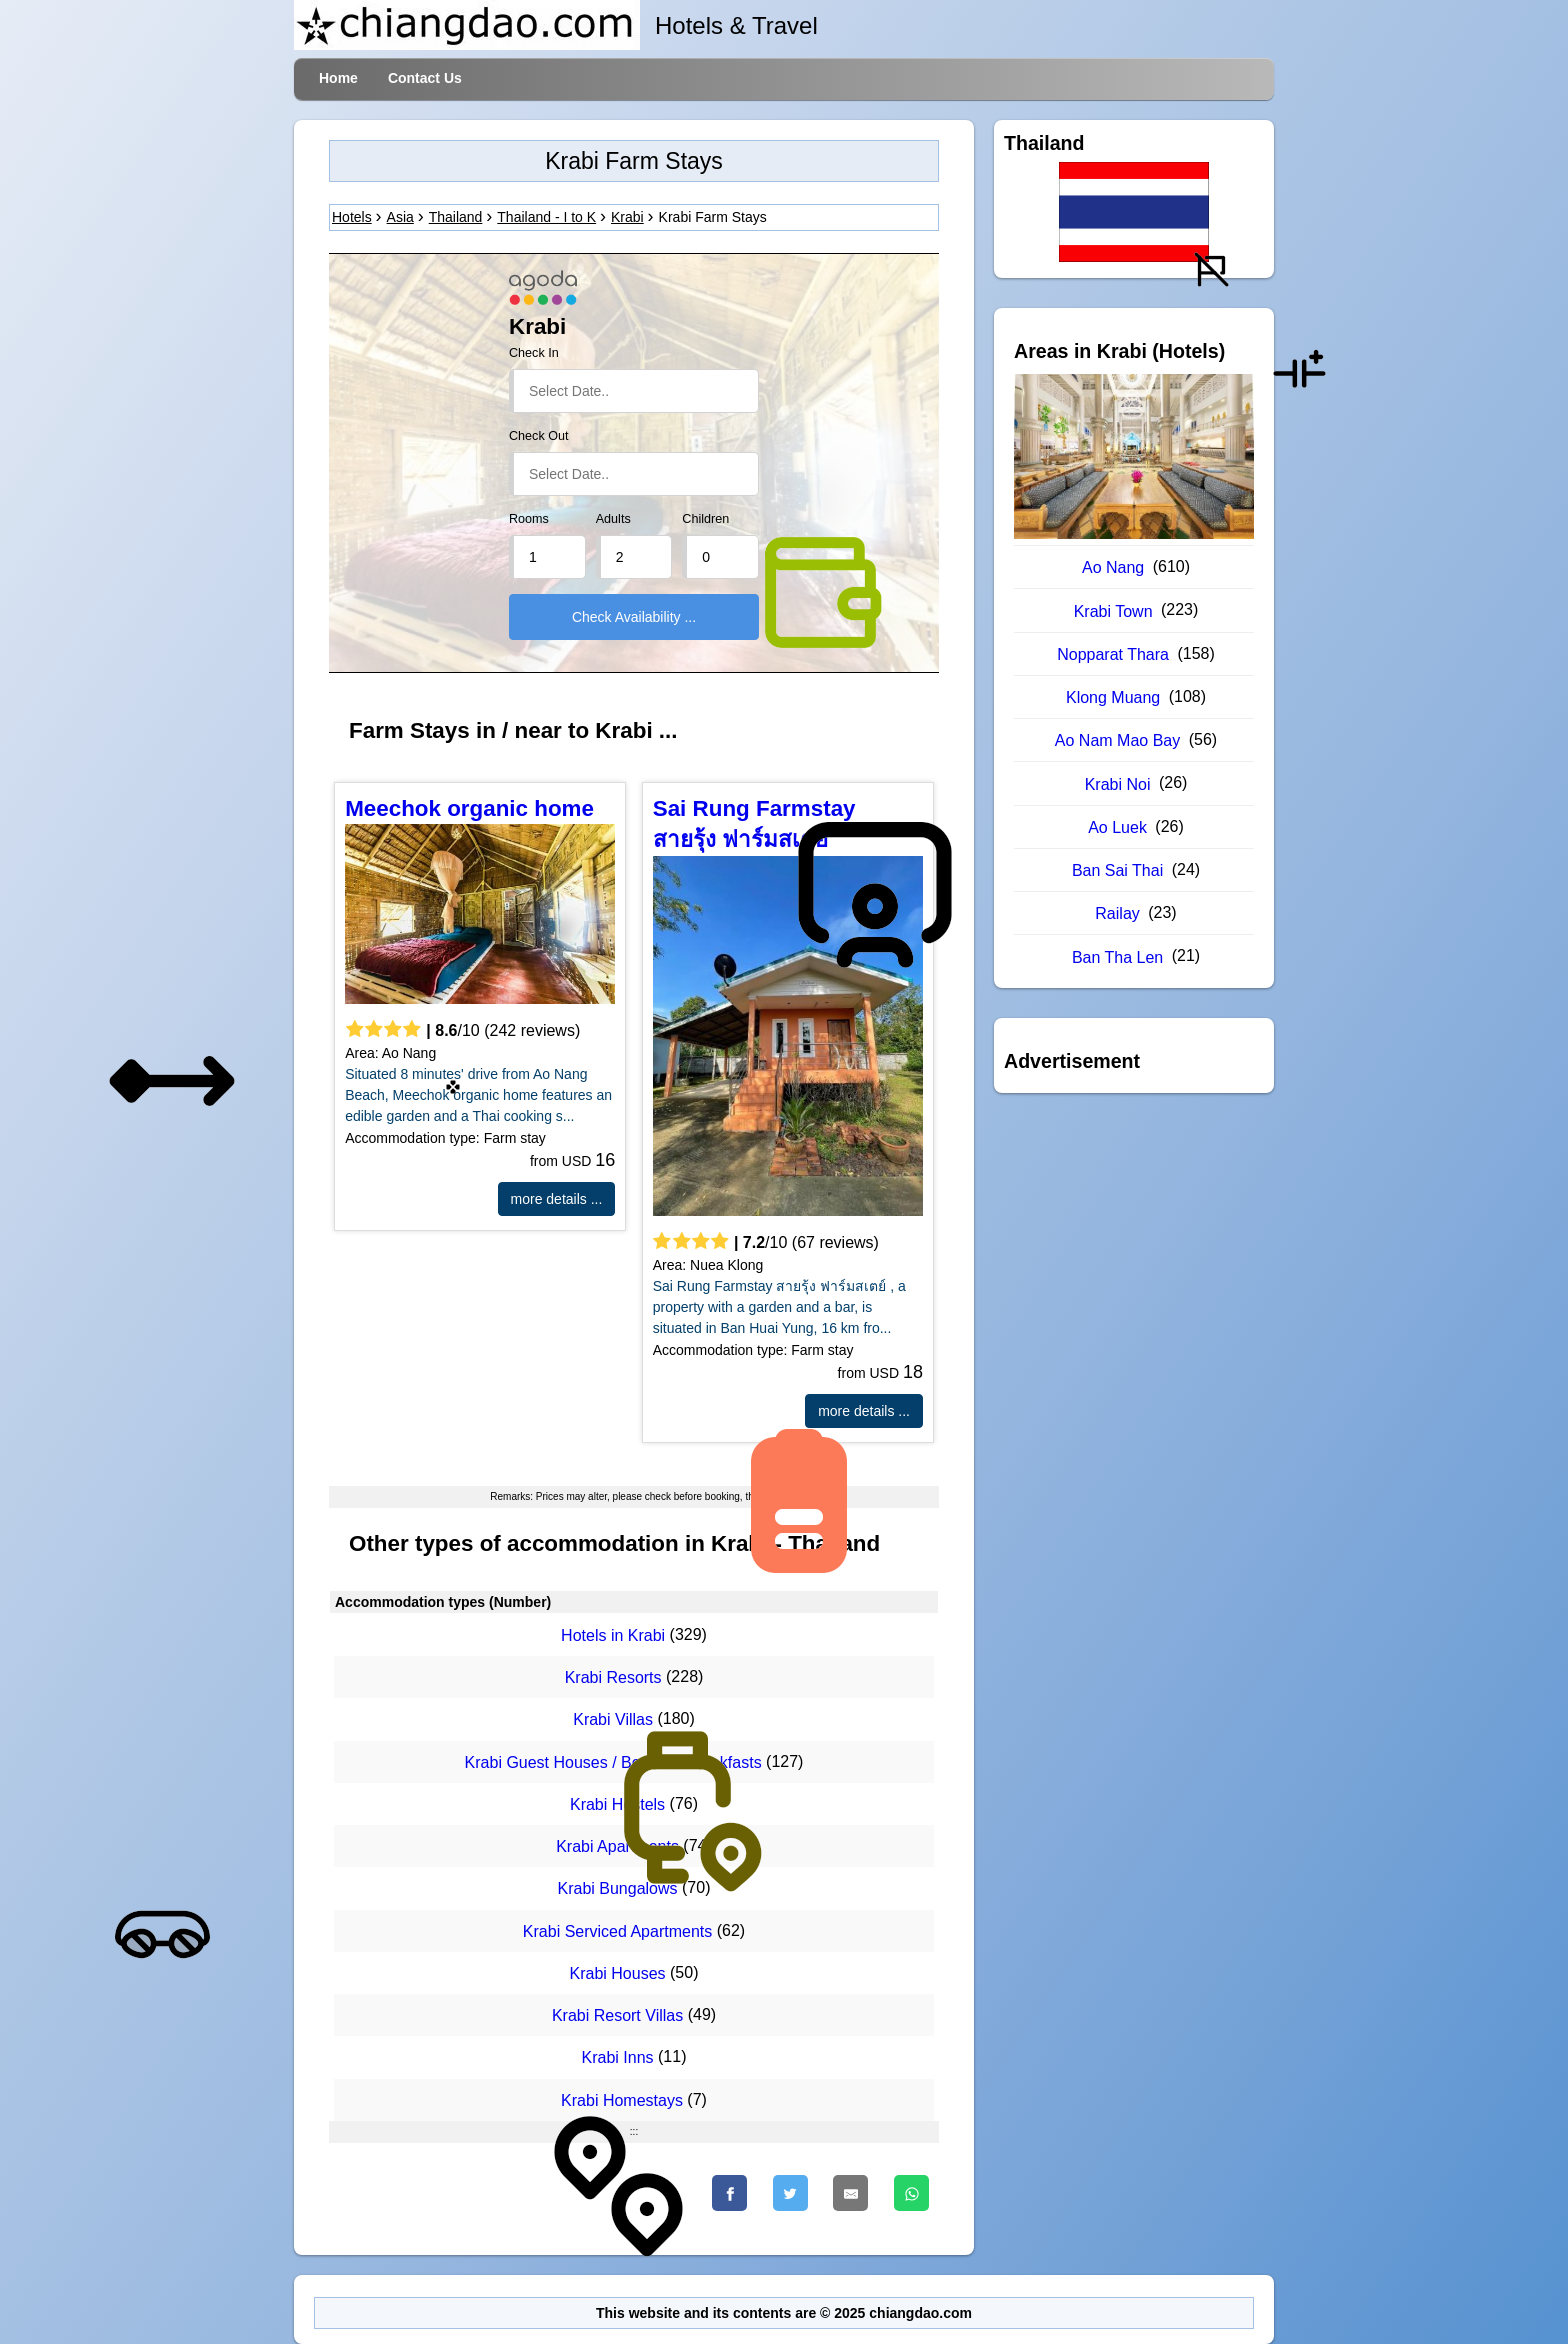 The width and height of the screenshot is (1568, 2344). Describe the element at coordinates (677, 1807) in the screenshot. I see `view smartwatch location` at that location.